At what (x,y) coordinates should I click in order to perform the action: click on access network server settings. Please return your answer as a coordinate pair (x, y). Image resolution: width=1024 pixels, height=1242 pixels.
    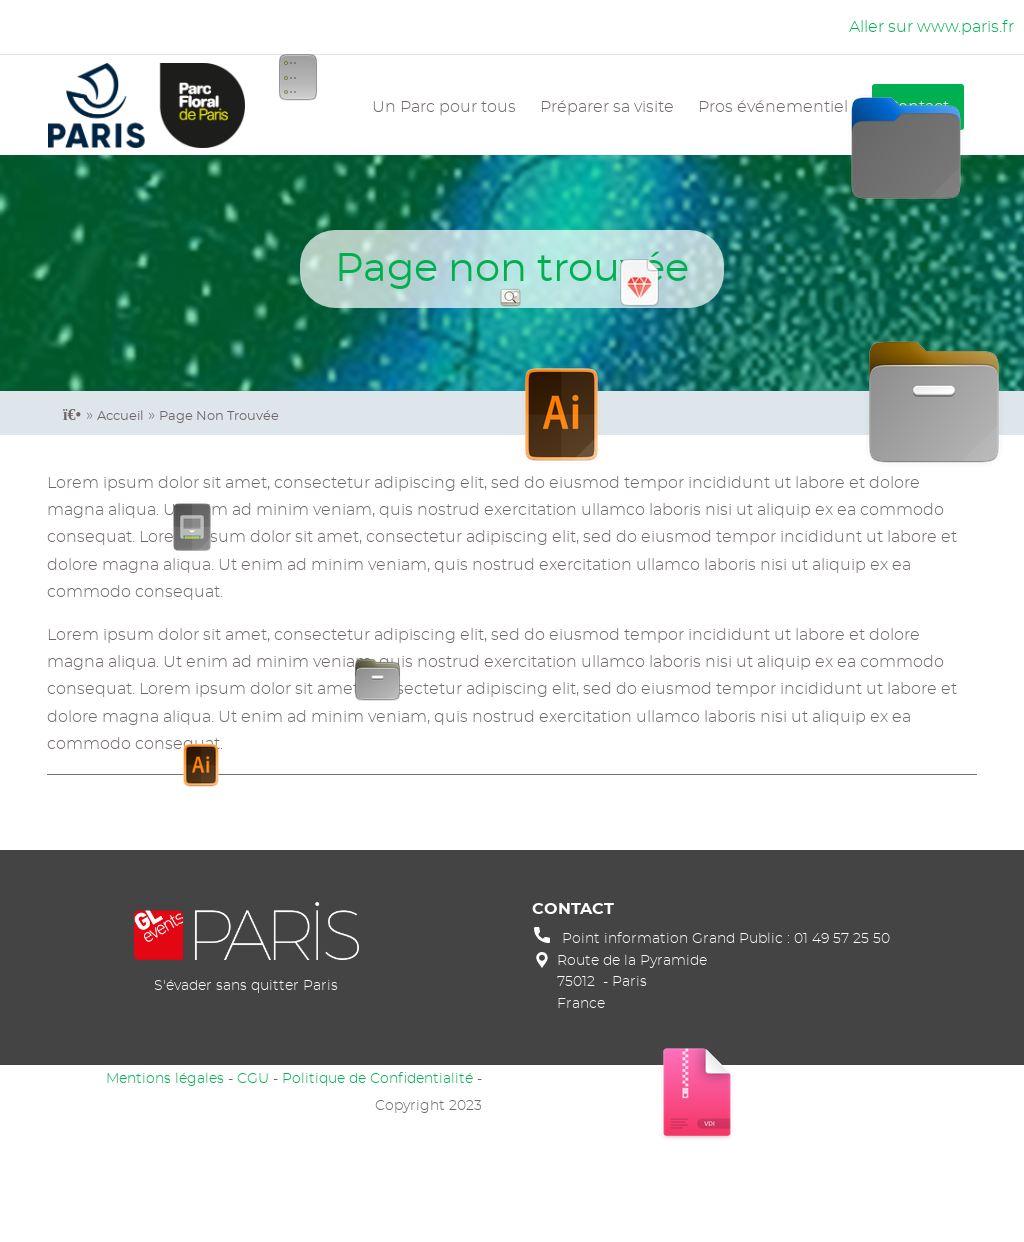
    Looking at the image, I should click on (298, 77).